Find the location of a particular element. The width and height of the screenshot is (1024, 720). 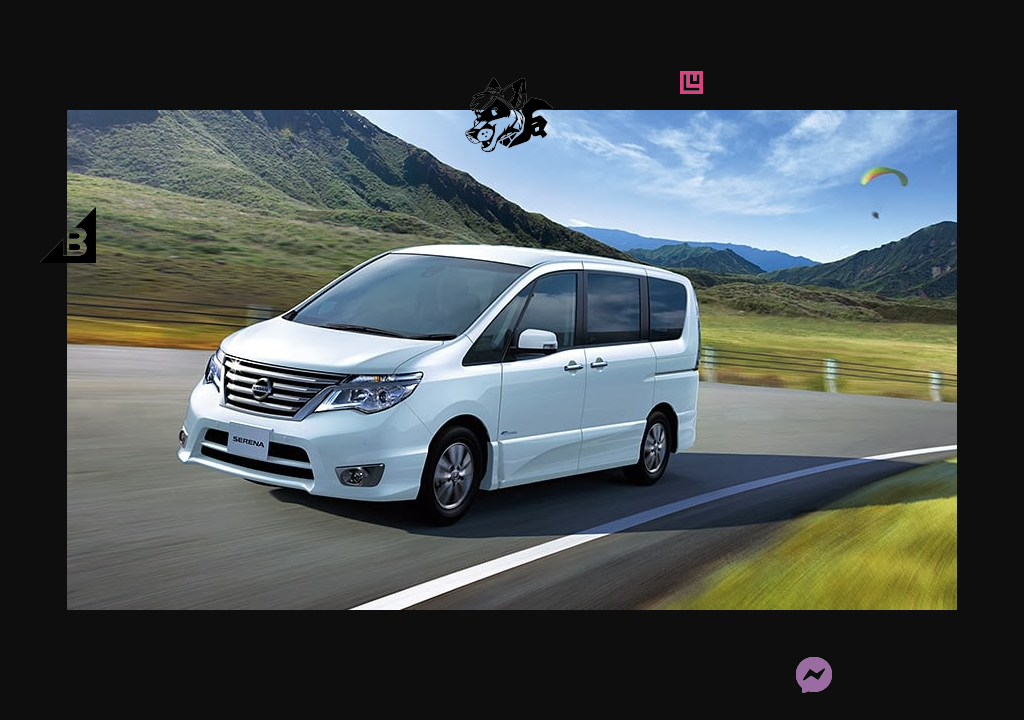

open Facebook Messenger app is located at coordinates (814, 675).